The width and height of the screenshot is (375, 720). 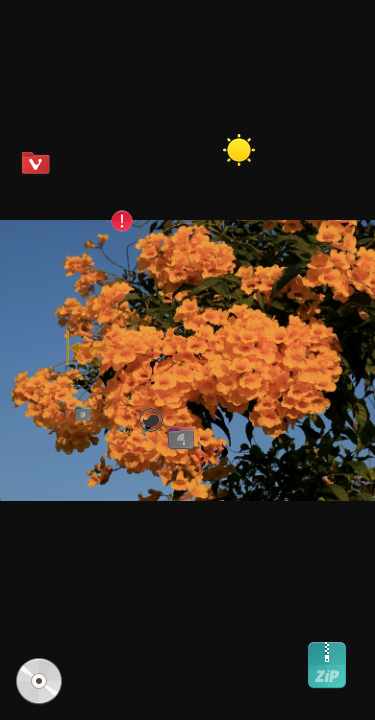 I want to click on access your templates folder, so click(x=83, y=413).